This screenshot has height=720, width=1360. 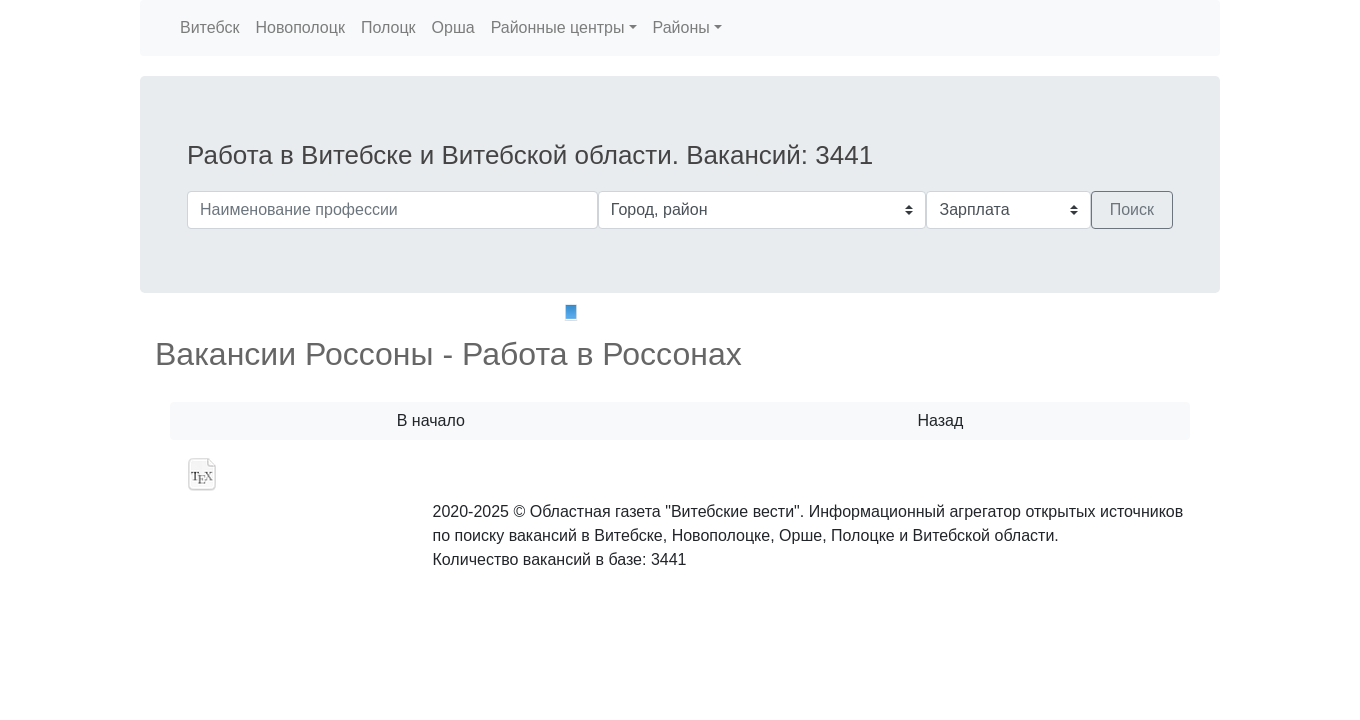 I want to click on a LaTeX or TeX document file, so click(x=202, y=474).